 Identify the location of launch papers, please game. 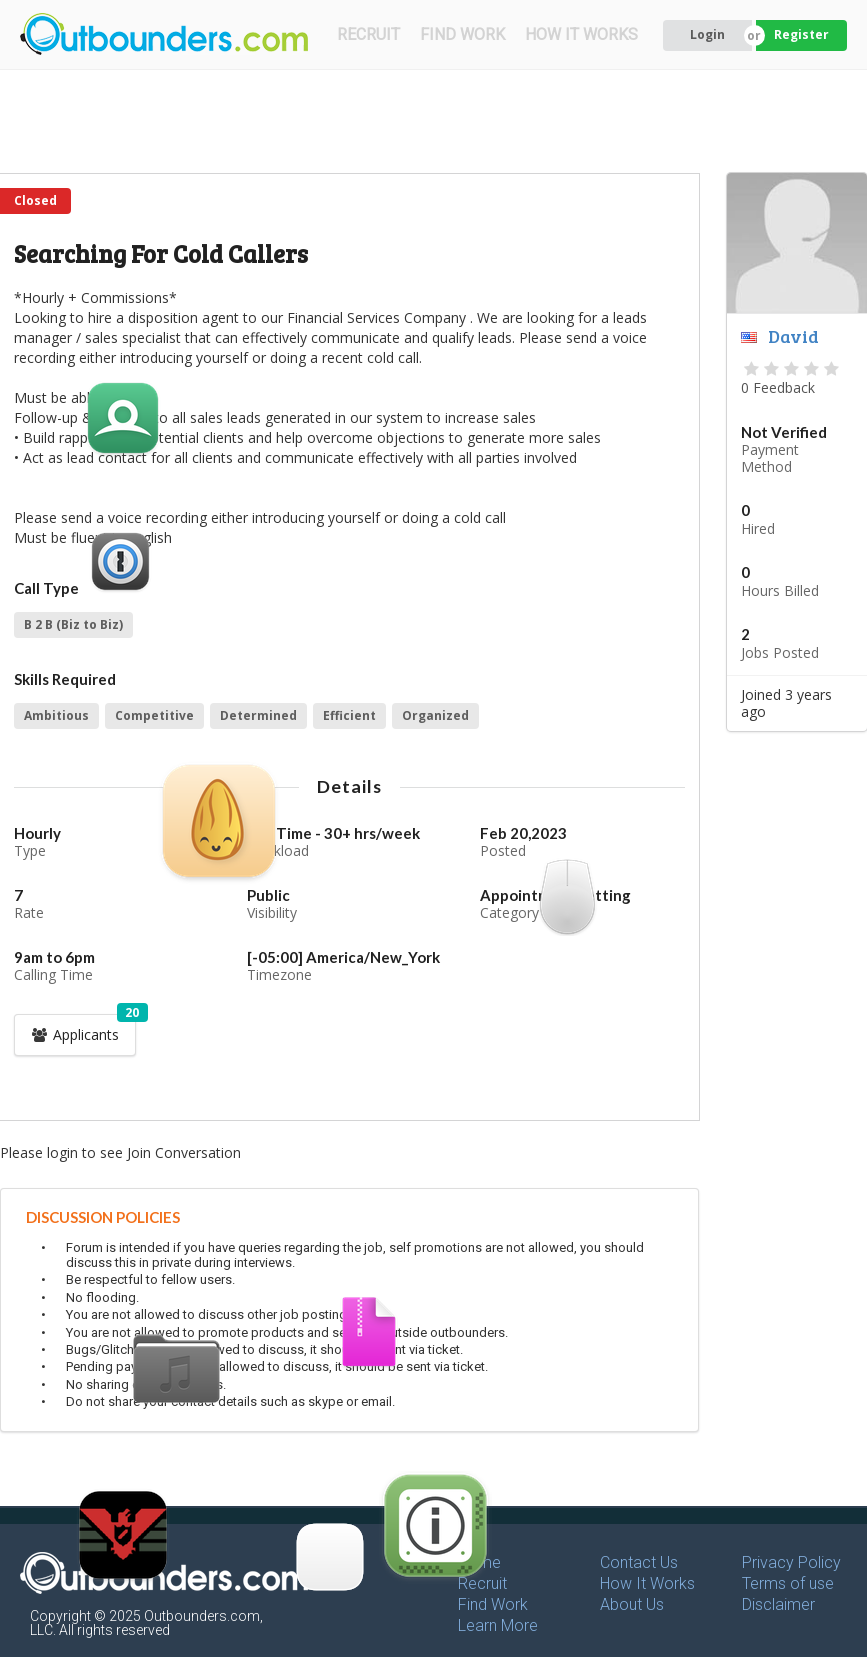
(123, 1535).